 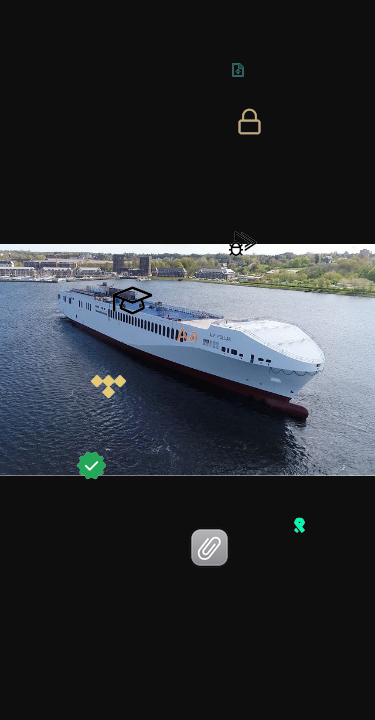 What do you see at coordinates (299, 525) in the screenshot?
I see `indicates support for a cause or awareness campaign` at bounding box center [299, 525].